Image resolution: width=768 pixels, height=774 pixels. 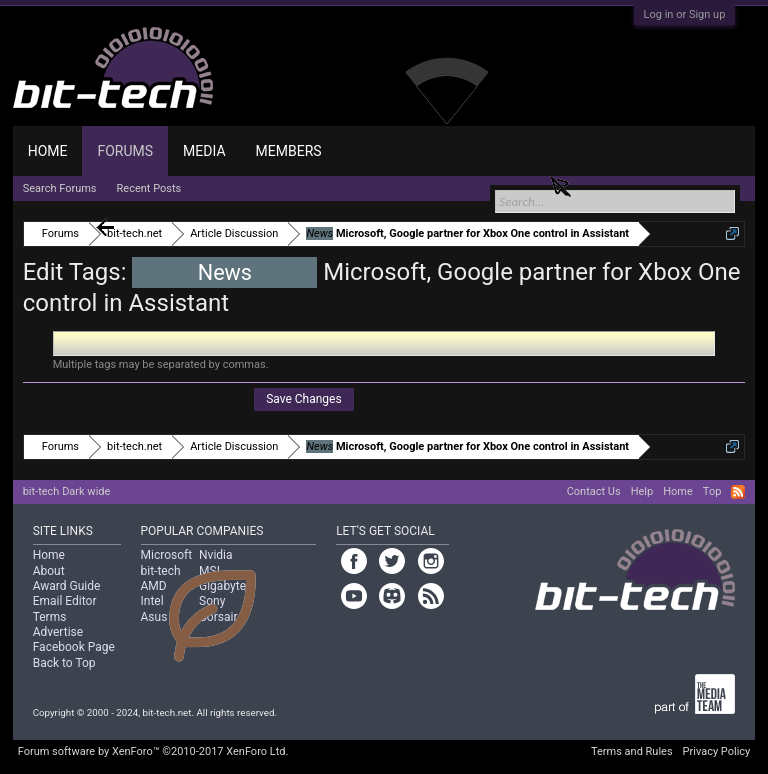 I want to click on indicates moderate wifi signal strength, so click(x=447, y=90).